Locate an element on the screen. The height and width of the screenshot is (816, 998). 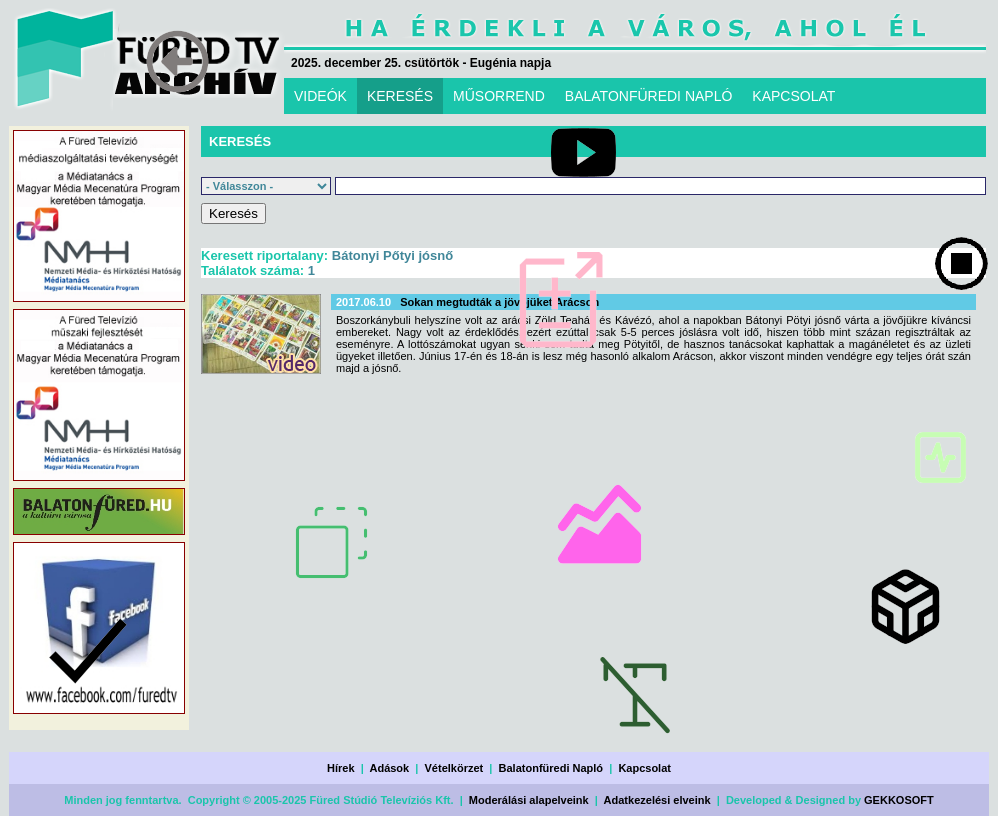
view area chart with trend line is located at coordinates (599, 526).